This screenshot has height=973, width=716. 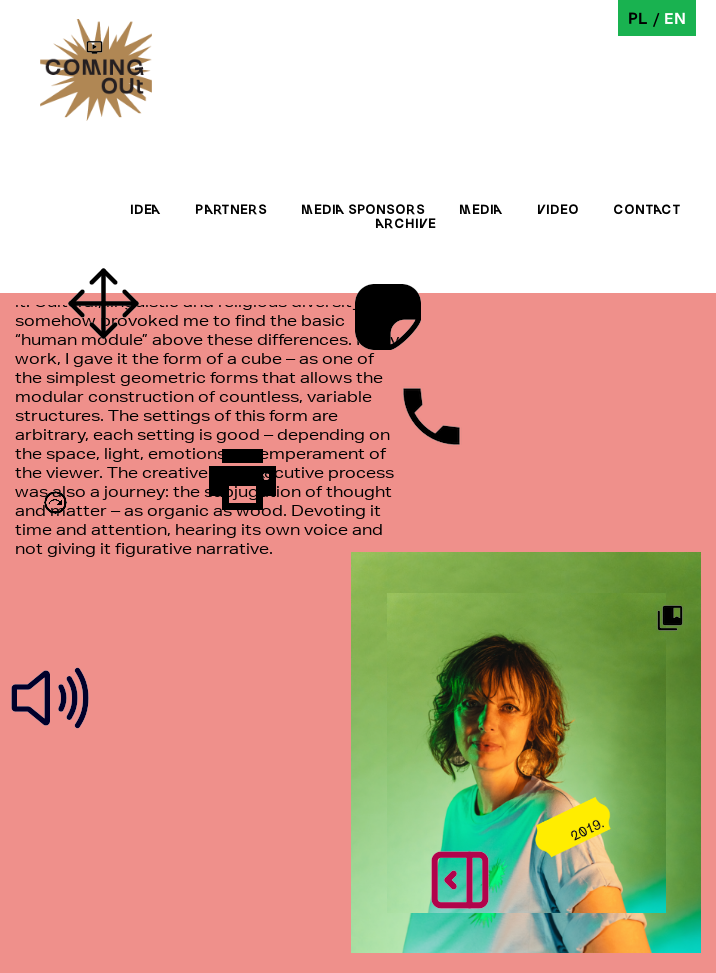 What do you see at coordinates (50, 698) in the screenshot?
I see `adjust or increase audio volume` at bounding box center [50, 698].